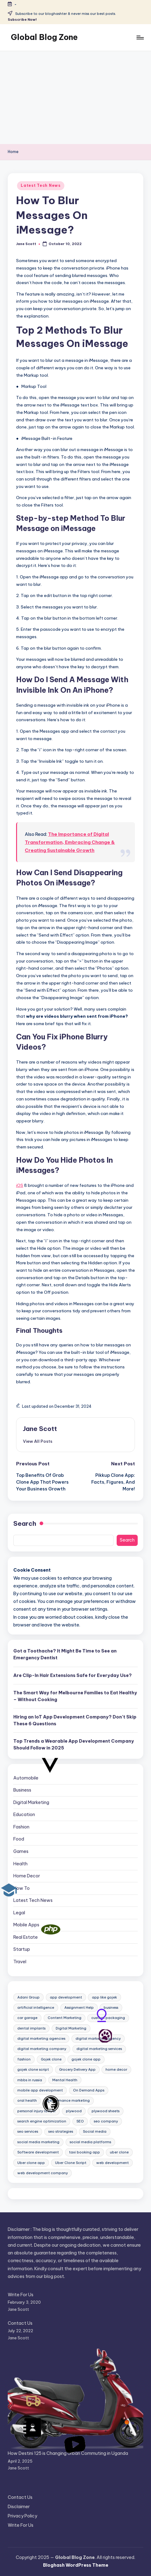 Image resolution: width=151 pixels, height=2576 pixels. Describe the element at coordinates (32, 2427) in the screenshot. I see `open your contacts list` at that location.